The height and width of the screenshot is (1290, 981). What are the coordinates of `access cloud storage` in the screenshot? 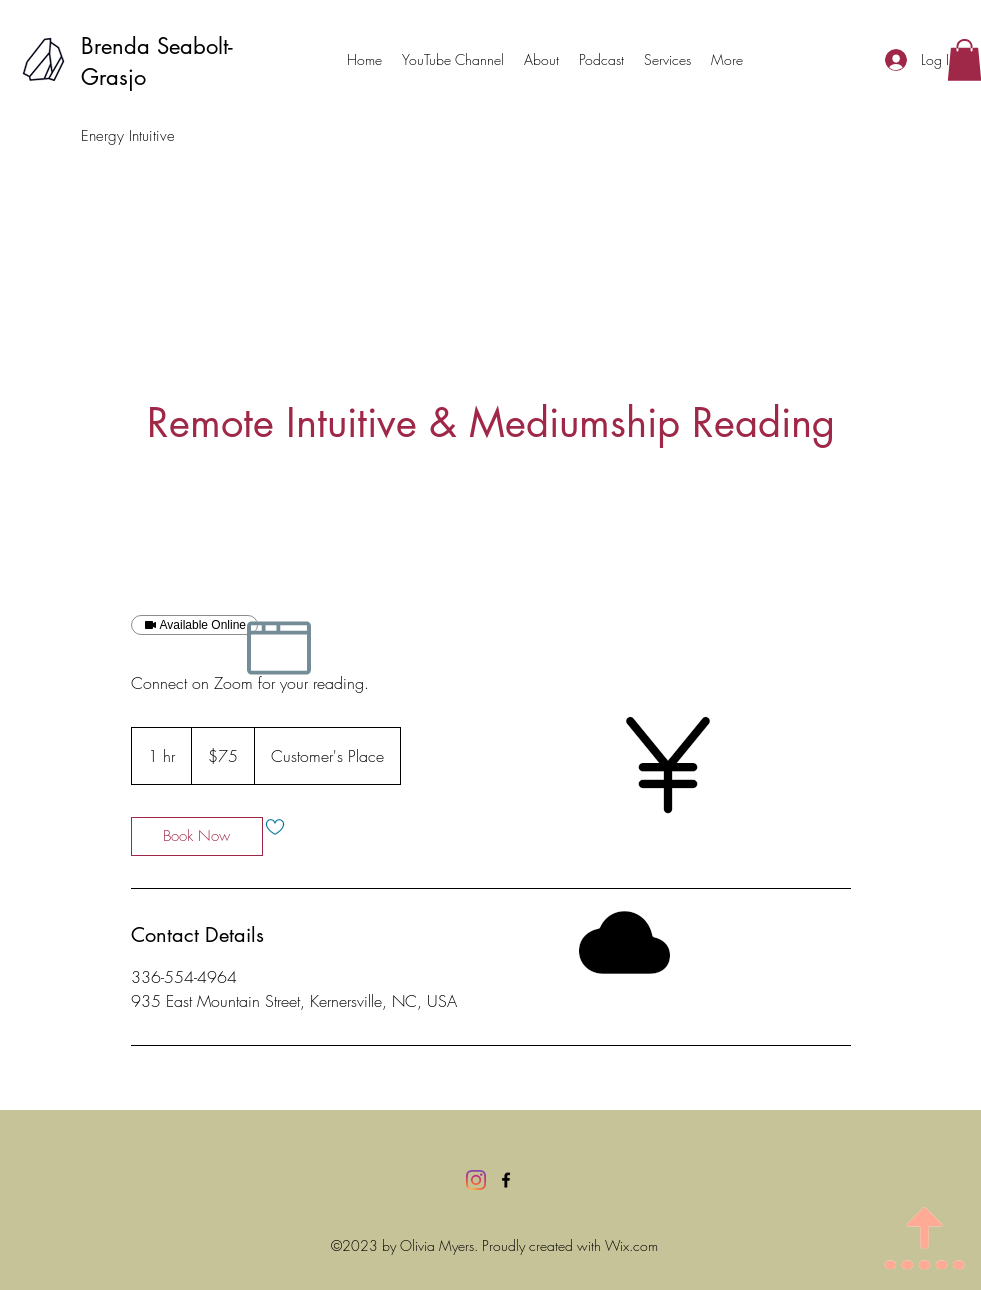 It's located at (624, 942).